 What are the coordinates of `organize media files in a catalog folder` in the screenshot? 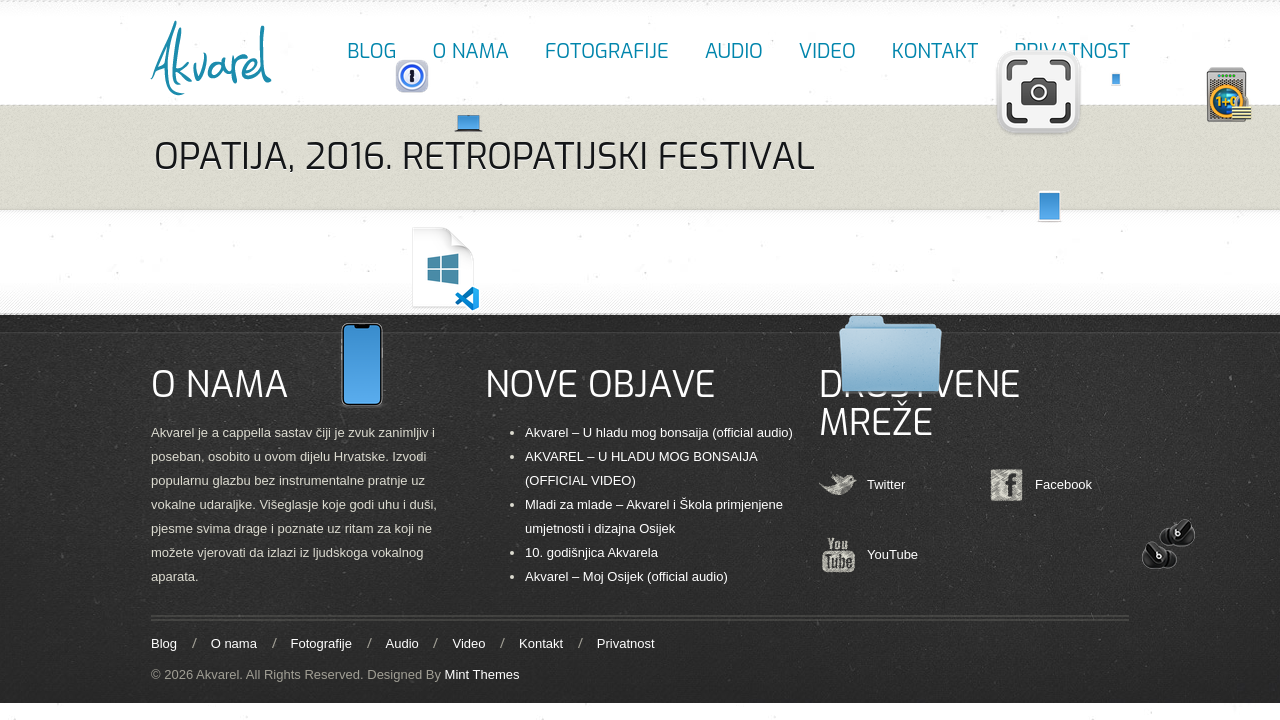 It's located at (890, 354).